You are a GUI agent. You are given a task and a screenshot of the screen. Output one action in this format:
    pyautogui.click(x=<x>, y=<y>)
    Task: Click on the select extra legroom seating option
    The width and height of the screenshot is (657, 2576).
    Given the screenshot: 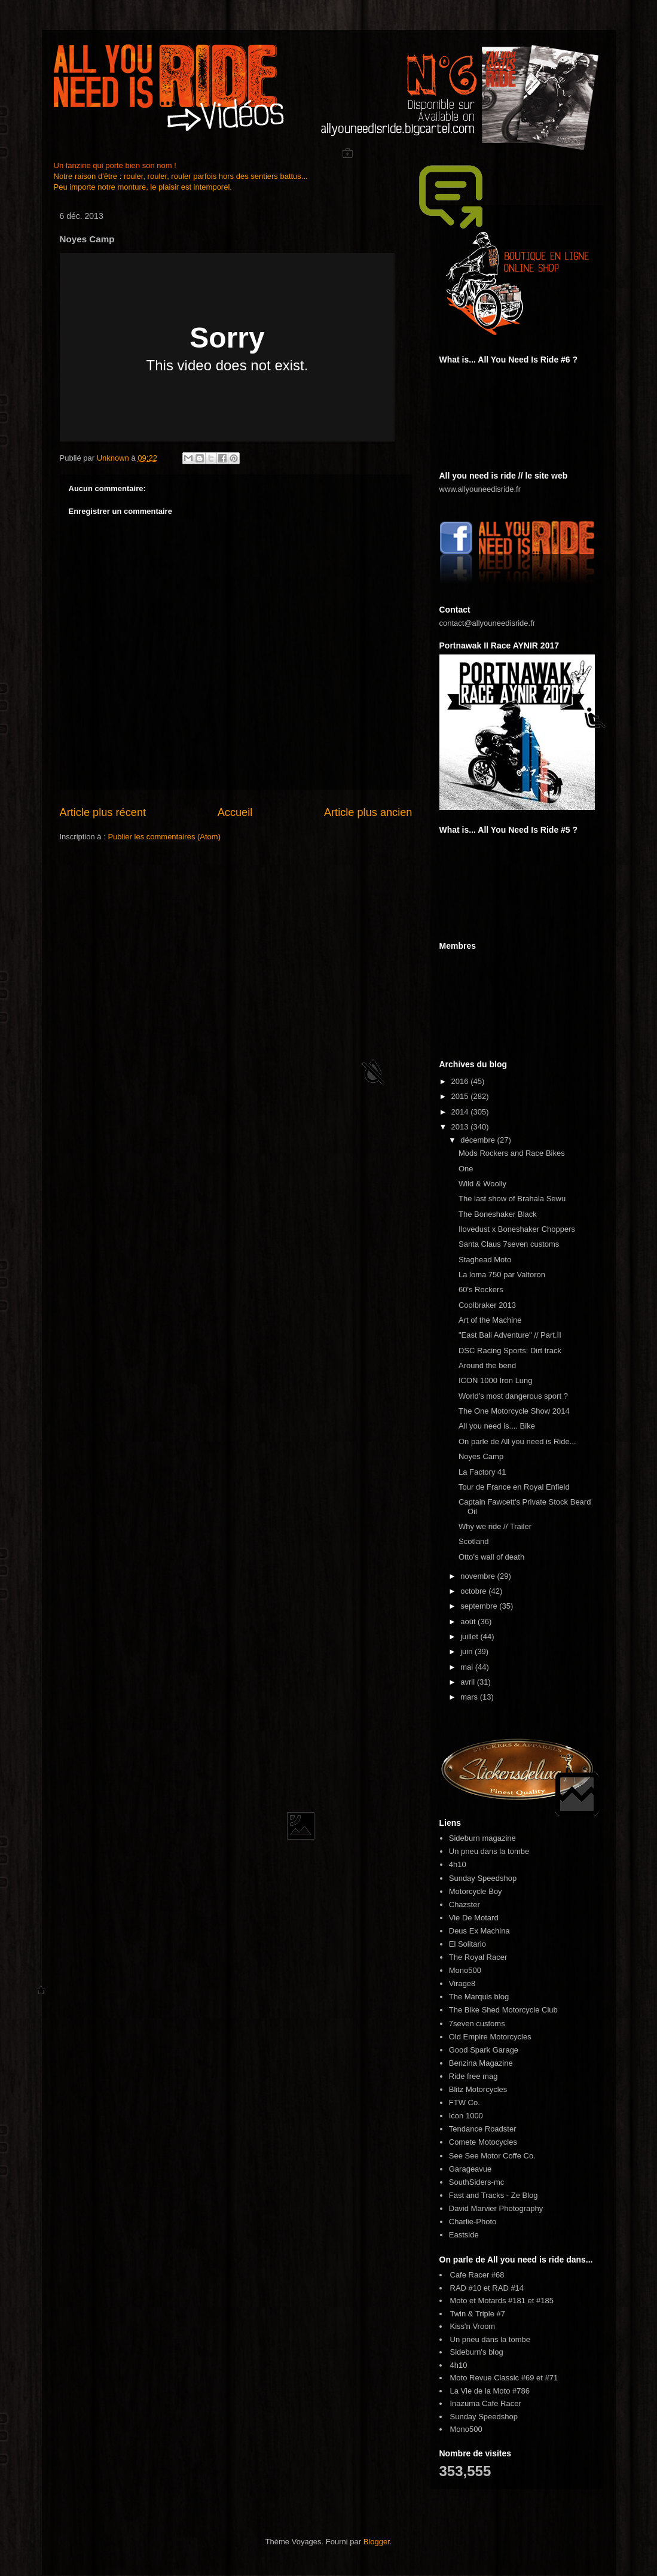 What is the action you would take?
    pyautogui.click(x=595, y=718)
    